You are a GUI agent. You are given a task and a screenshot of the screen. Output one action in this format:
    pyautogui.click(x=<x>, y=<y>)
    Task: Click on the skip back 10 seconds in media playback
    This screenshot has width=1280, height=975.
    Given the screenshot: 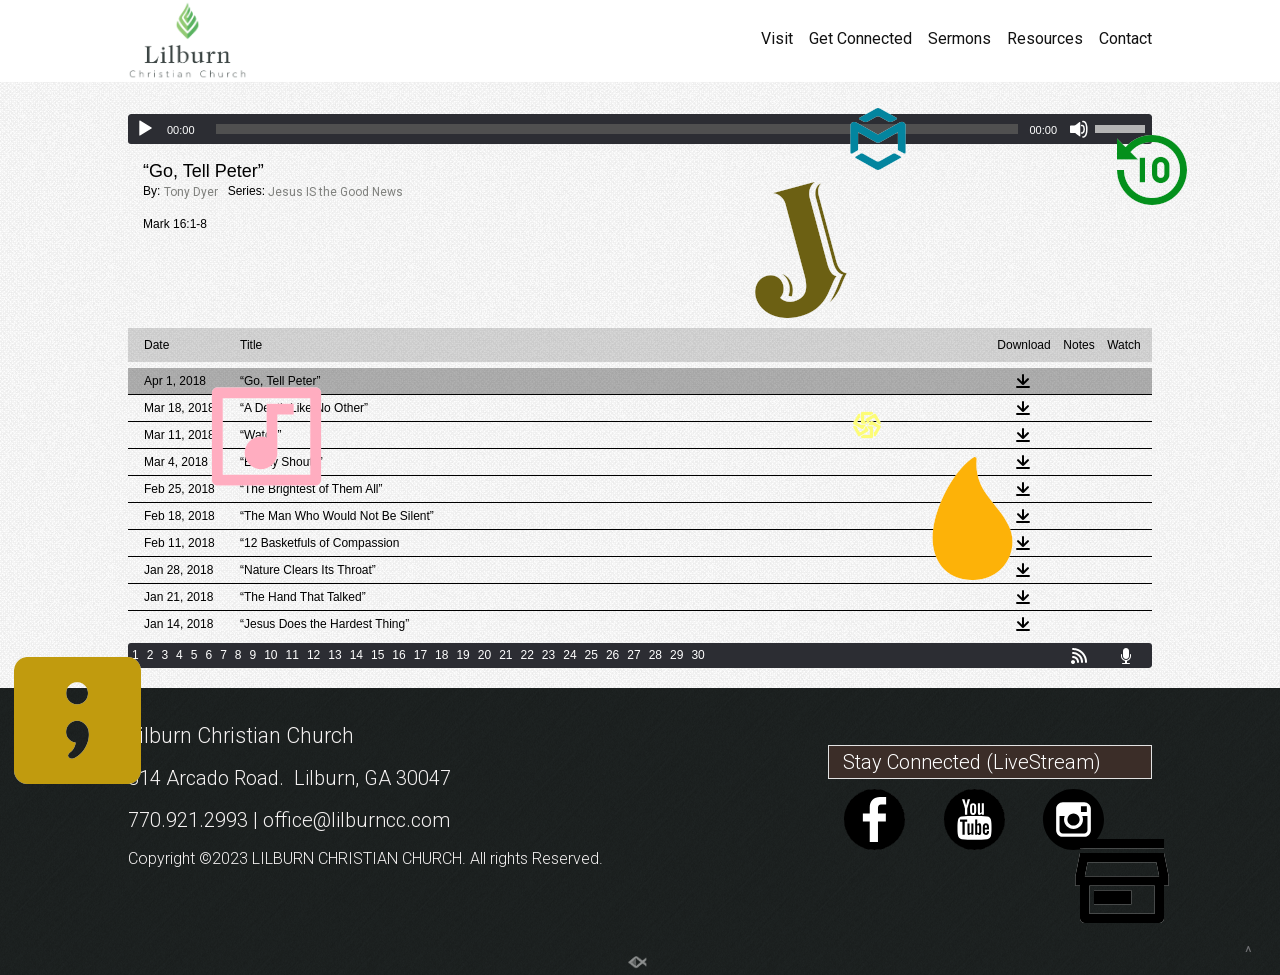 What is the action you would take?
    pyautogui.click(x=1152, y=170)
    